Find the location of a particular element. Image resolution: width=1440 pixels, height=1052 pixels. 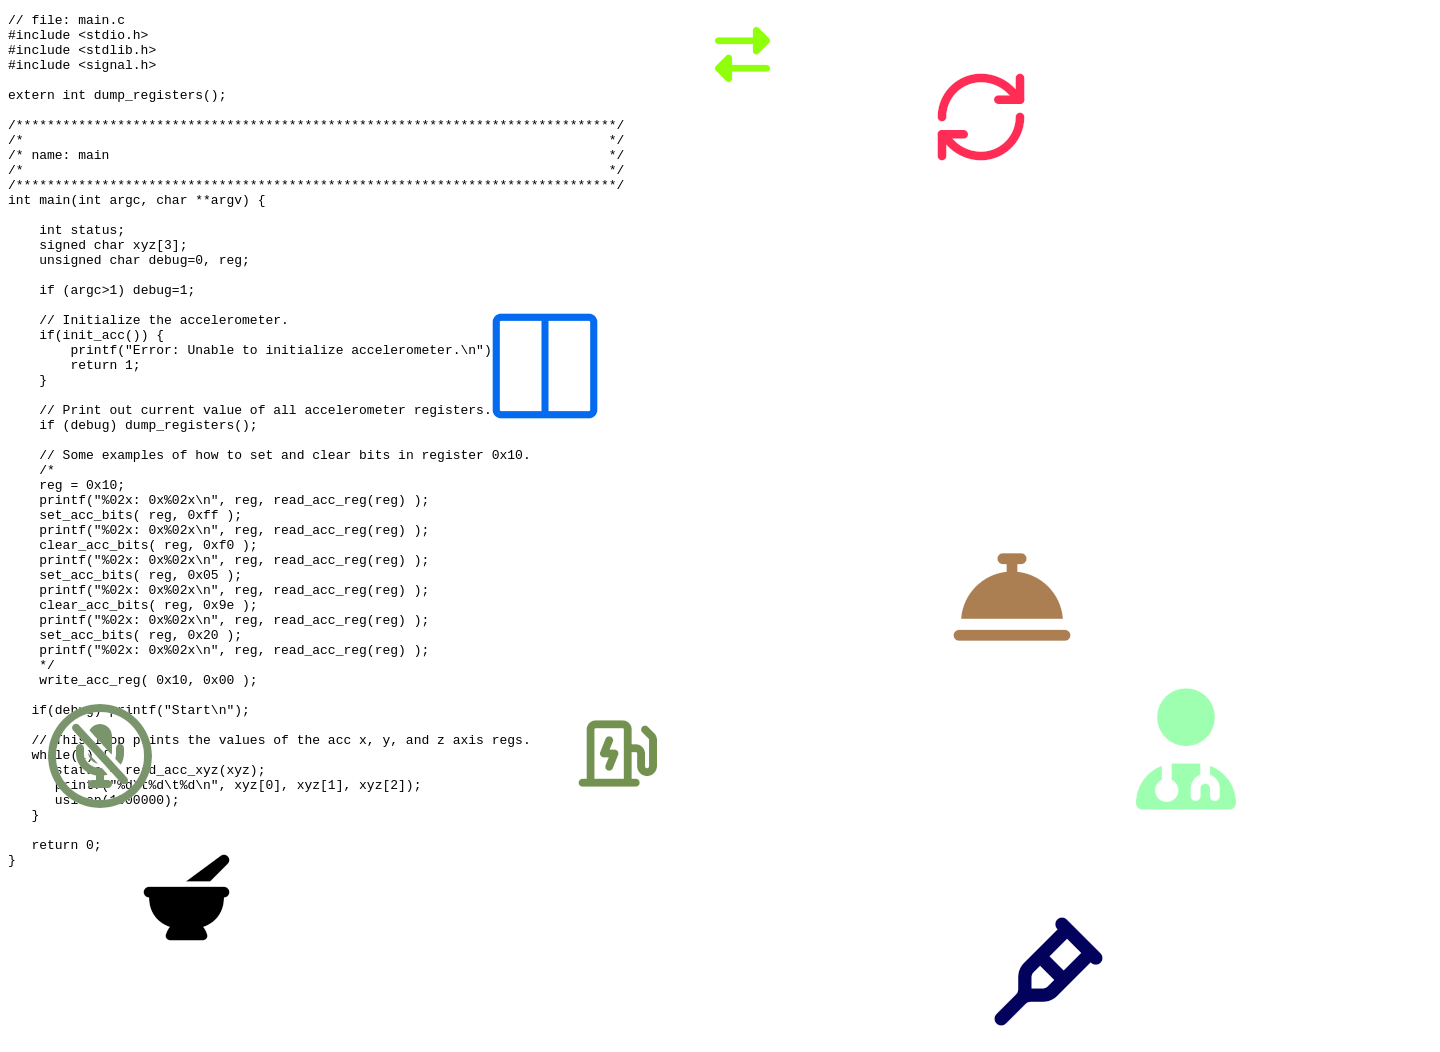

view doctor or healthcare provider profile is located at coordinates (1186, 748).